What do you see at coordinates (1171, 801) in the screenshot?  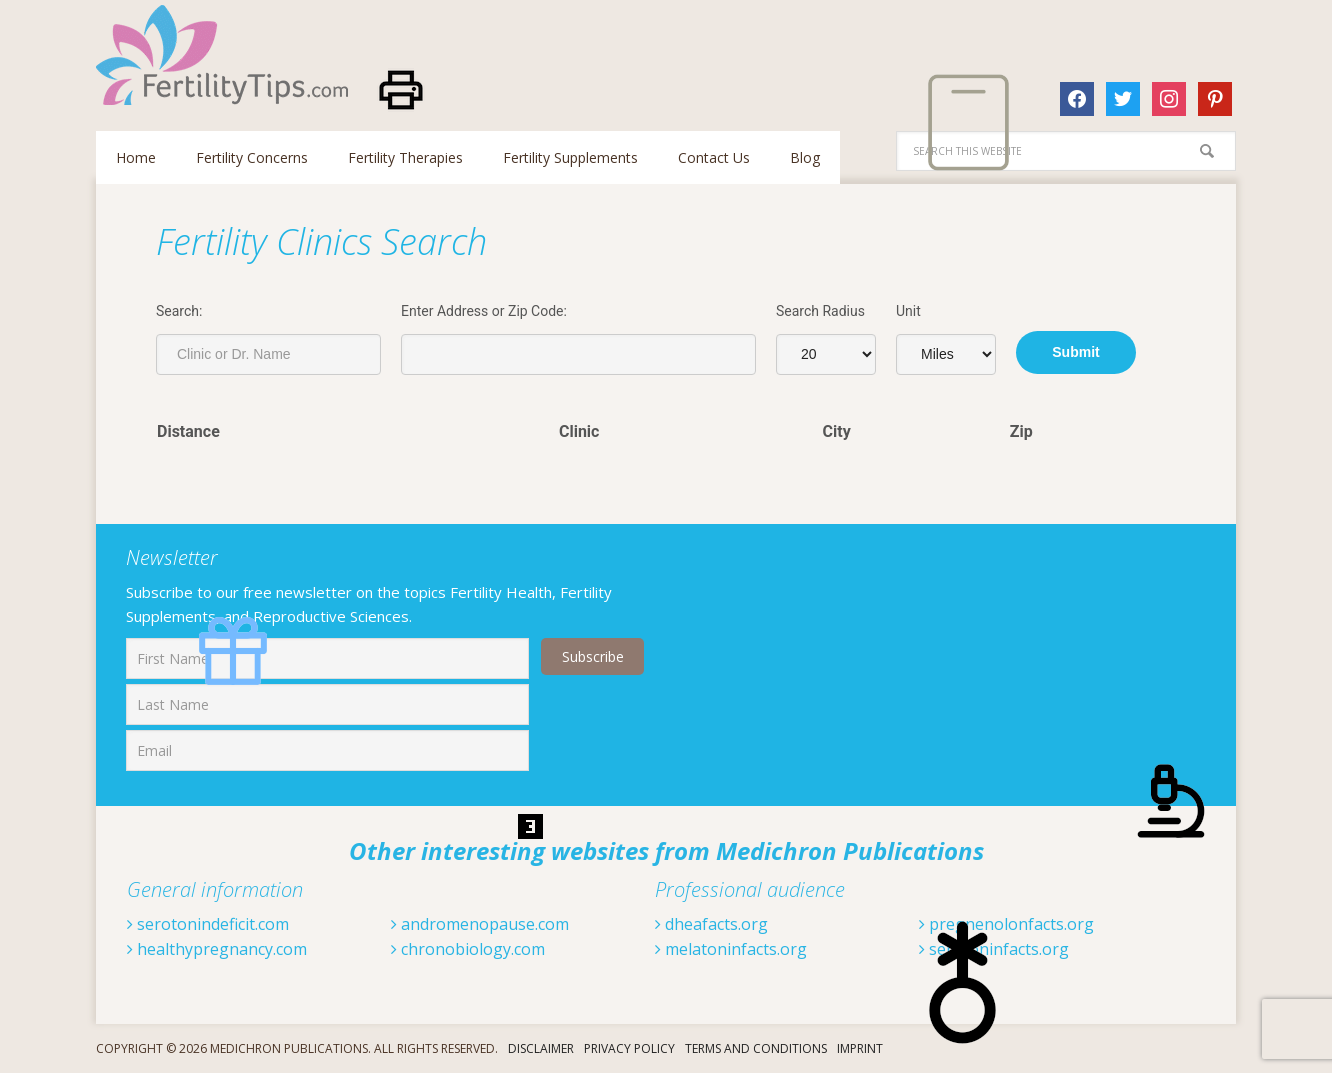 I see `access scientific or research tools` at bounding box center [1171, 801].